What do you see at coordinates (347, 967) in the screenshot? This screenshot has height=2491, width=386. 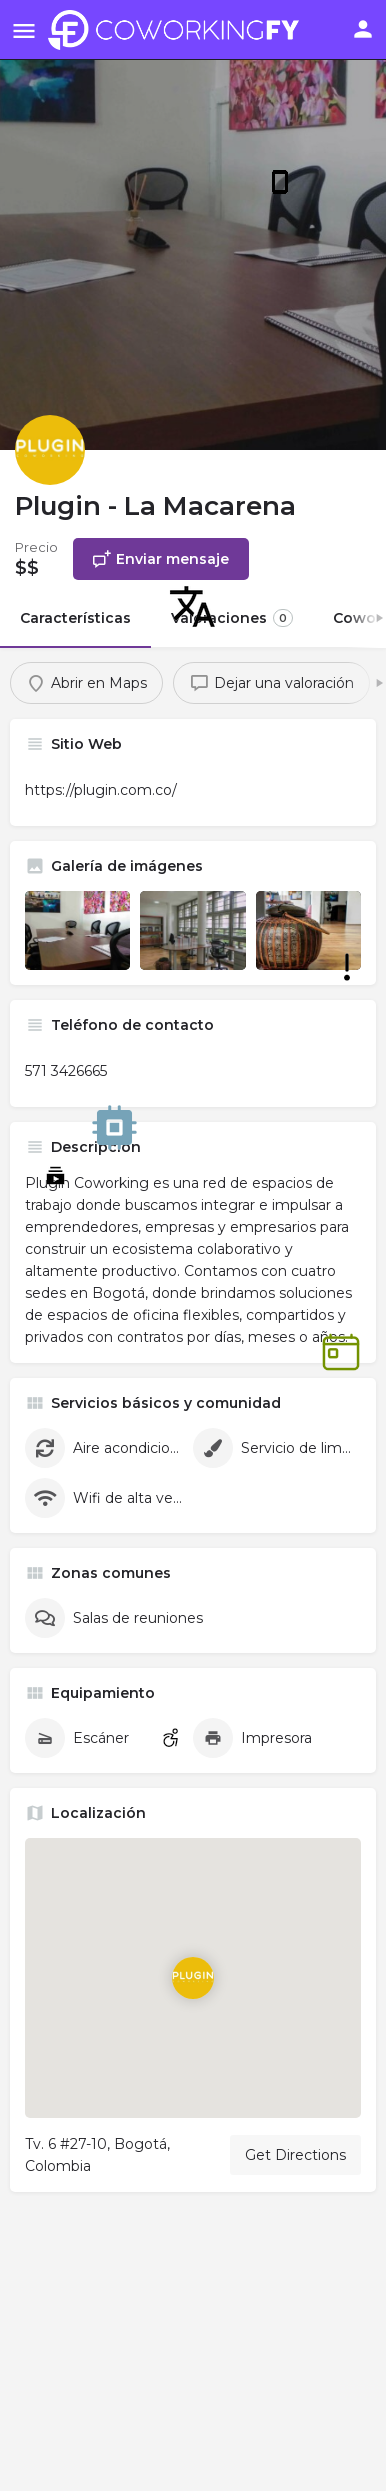 I see `indicates a warning or alert requiring attention` at bounding box center [347, 967].